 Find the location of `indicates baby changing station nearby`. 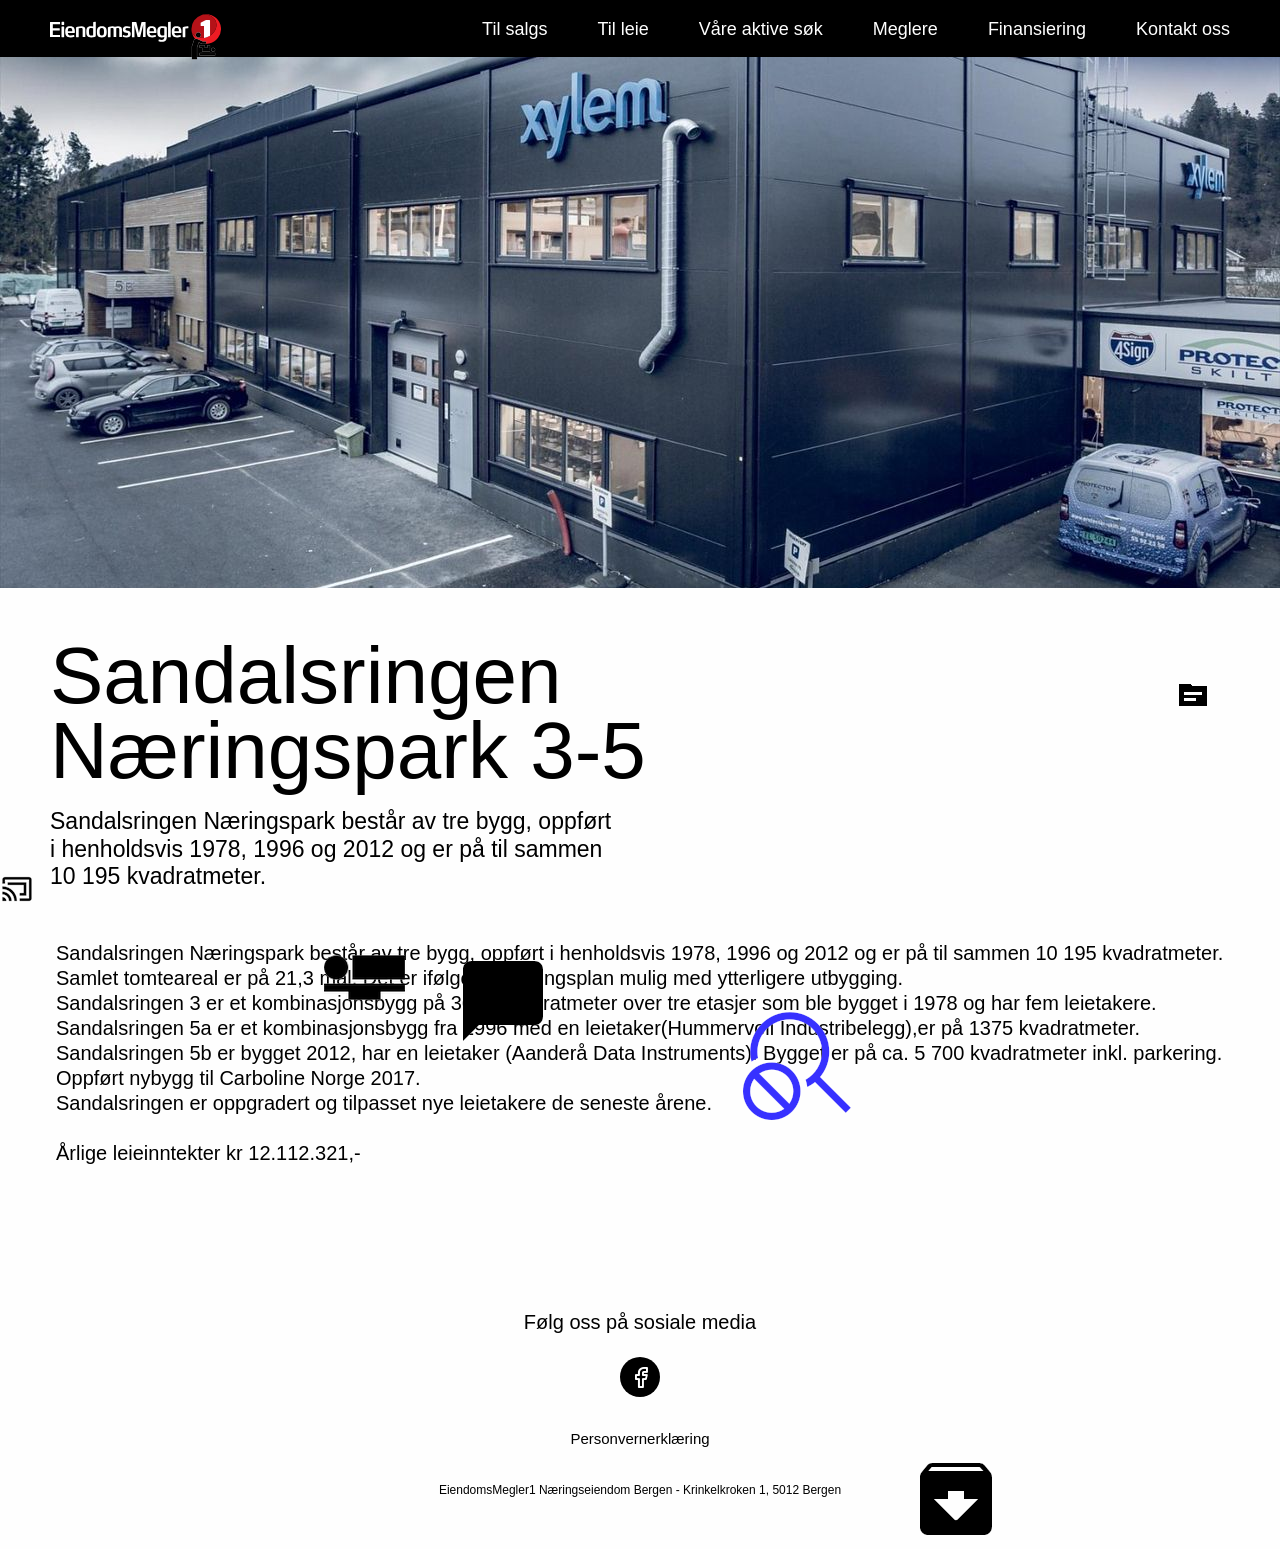

indicates baby changing station nearby is located at coordinates (203, 46).